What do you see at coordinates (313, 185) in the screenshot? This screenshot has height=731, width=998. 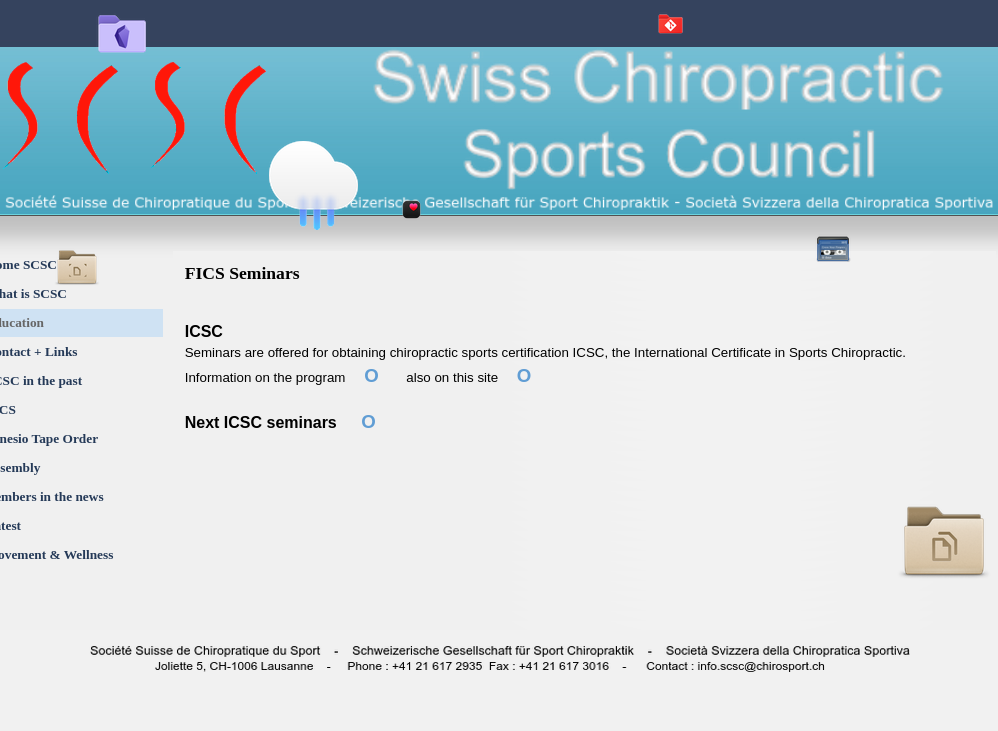 I see `indicates rainy or showery weather conditions` at bounding box center [313, 185].